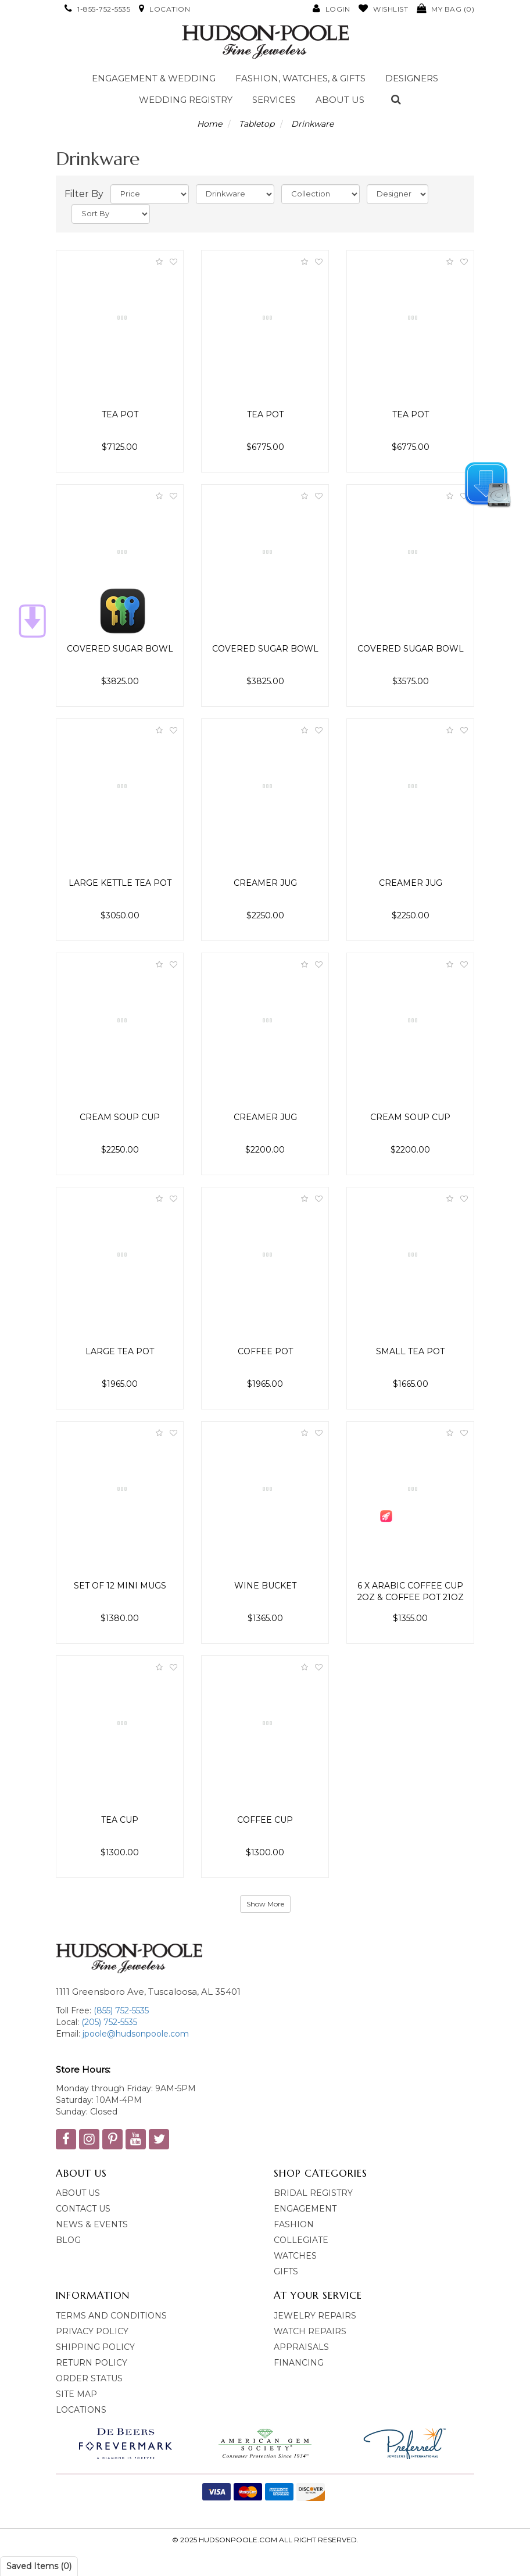 The width and height of the screenshot is (530, 2576). Describe the element at coordinates (486, 483) in the screenshot. I see `install or update system software` at that location.